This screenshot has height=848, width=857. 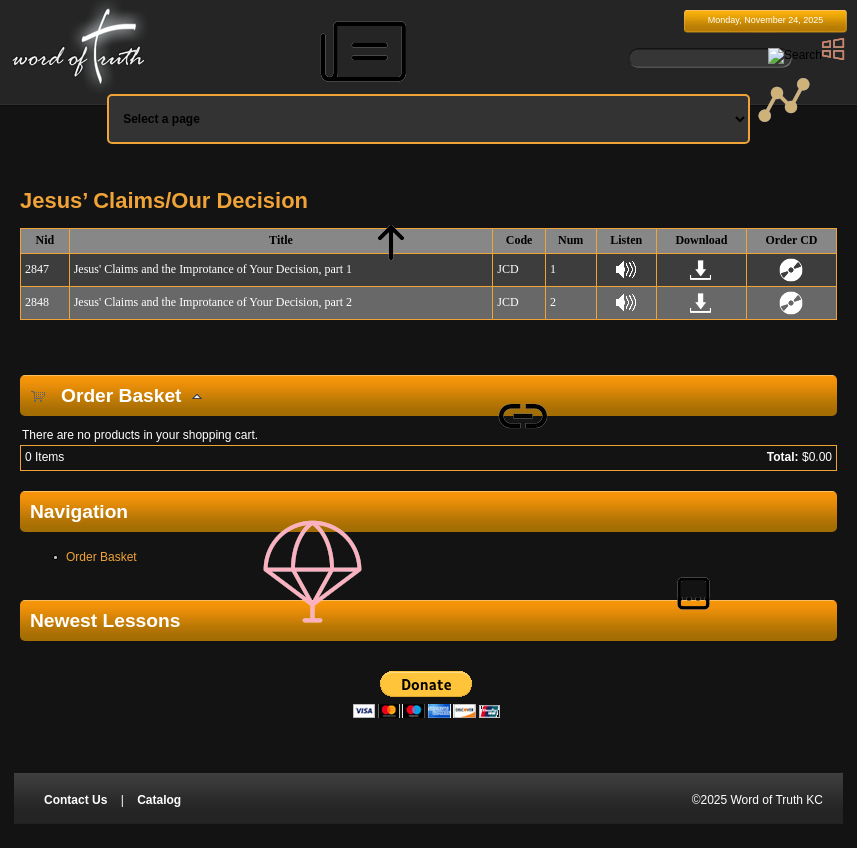 What do you see at coordinates (523, 416) in the screenshot?
I see `copy or share a link` at bounding box center [523, 416].